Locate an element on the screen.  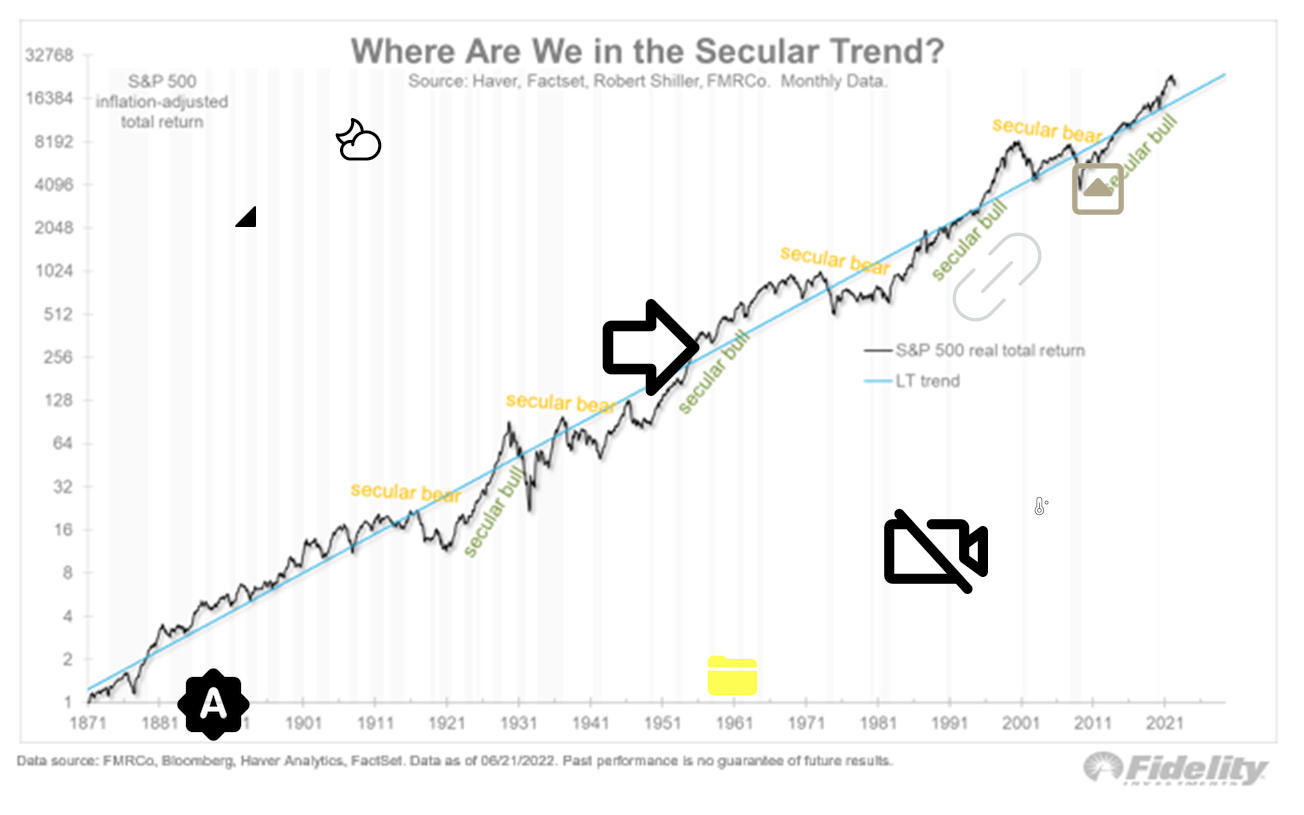
expand or collapse a section upward is located at coordinates (1098, 189).